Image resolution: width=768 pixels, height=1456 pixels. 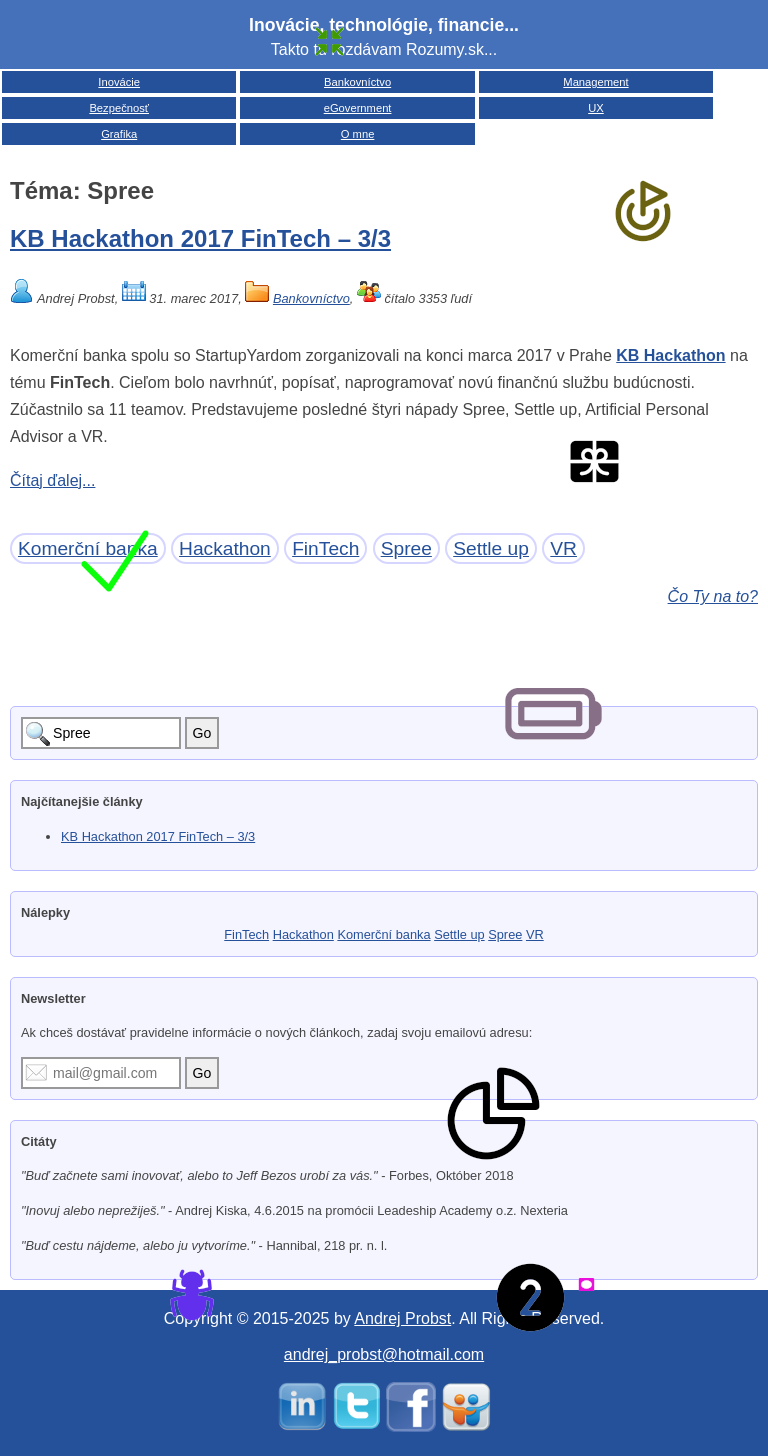 I want to click on report a bug or issue, so click(x=192, y=1295).